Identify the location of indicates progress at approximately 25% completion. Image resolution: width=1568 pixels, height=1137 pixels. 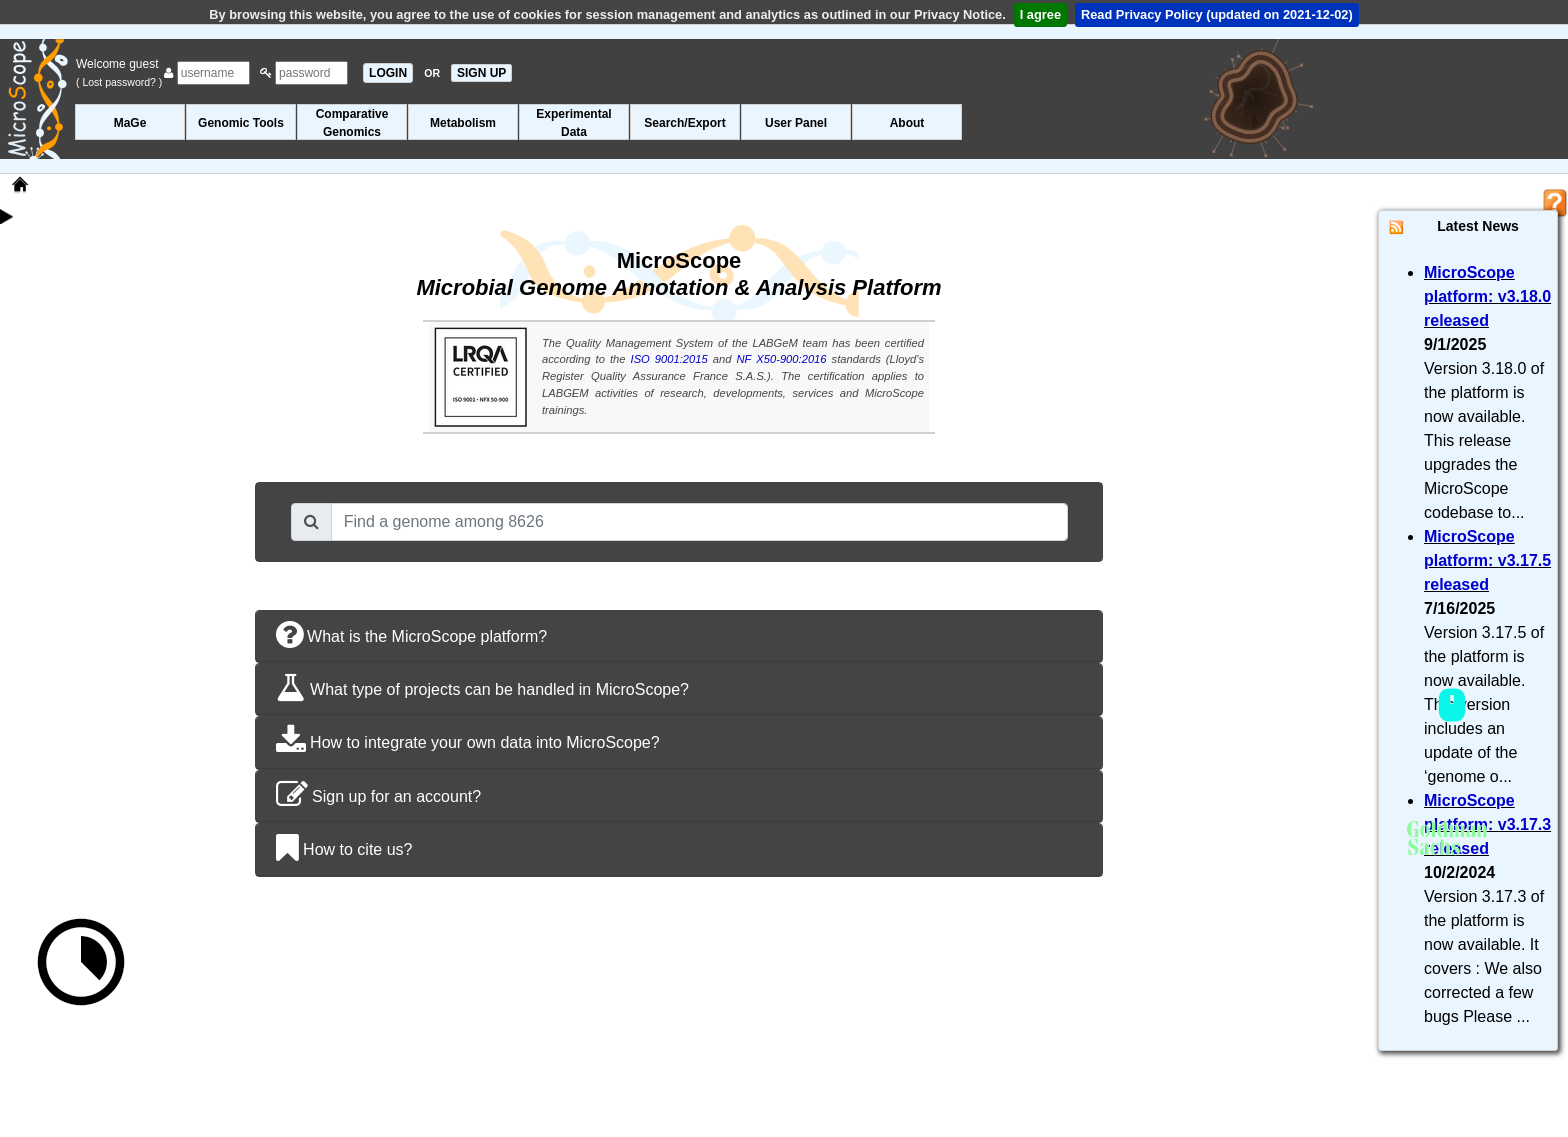
(81, 962).